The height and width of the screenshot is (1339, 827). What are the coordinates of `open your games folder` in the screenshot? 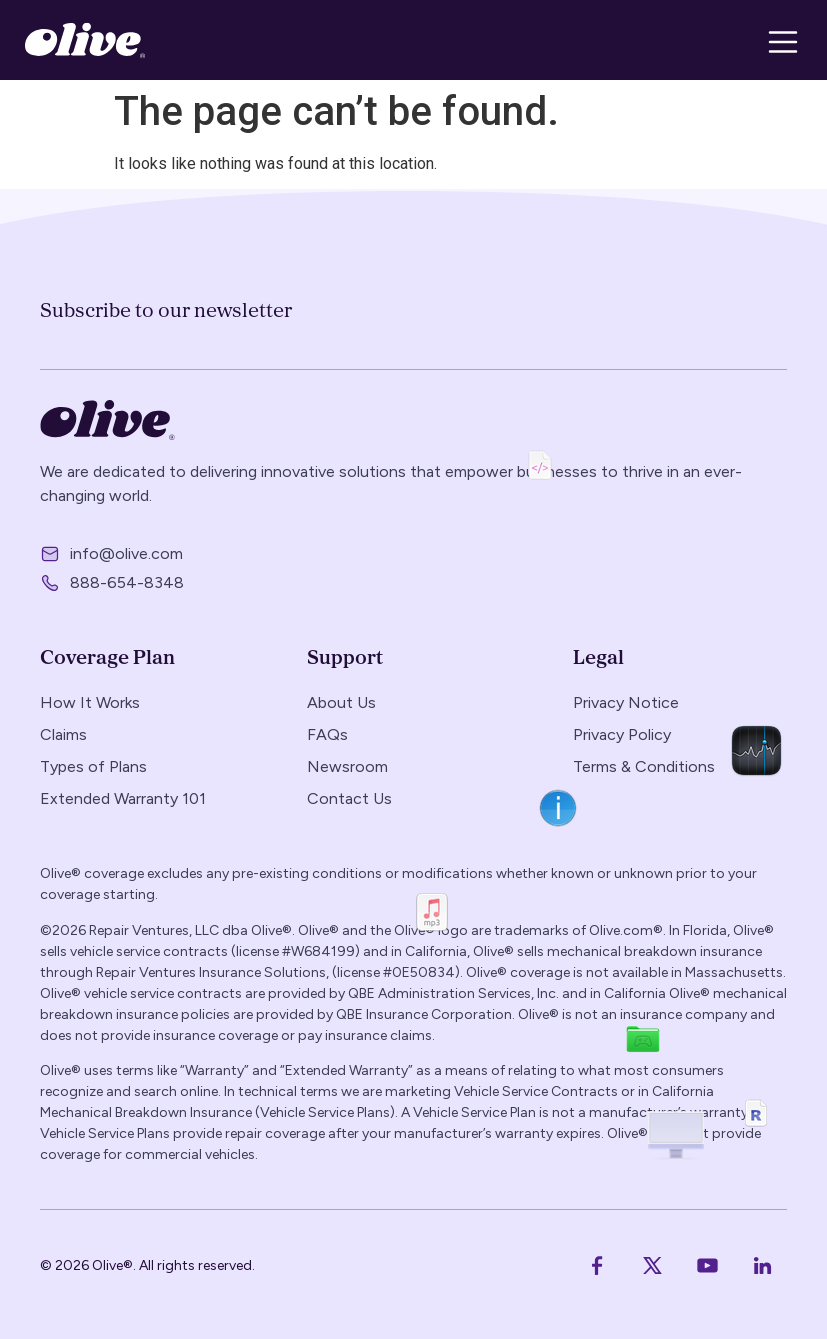 It's located at (643, 1039).